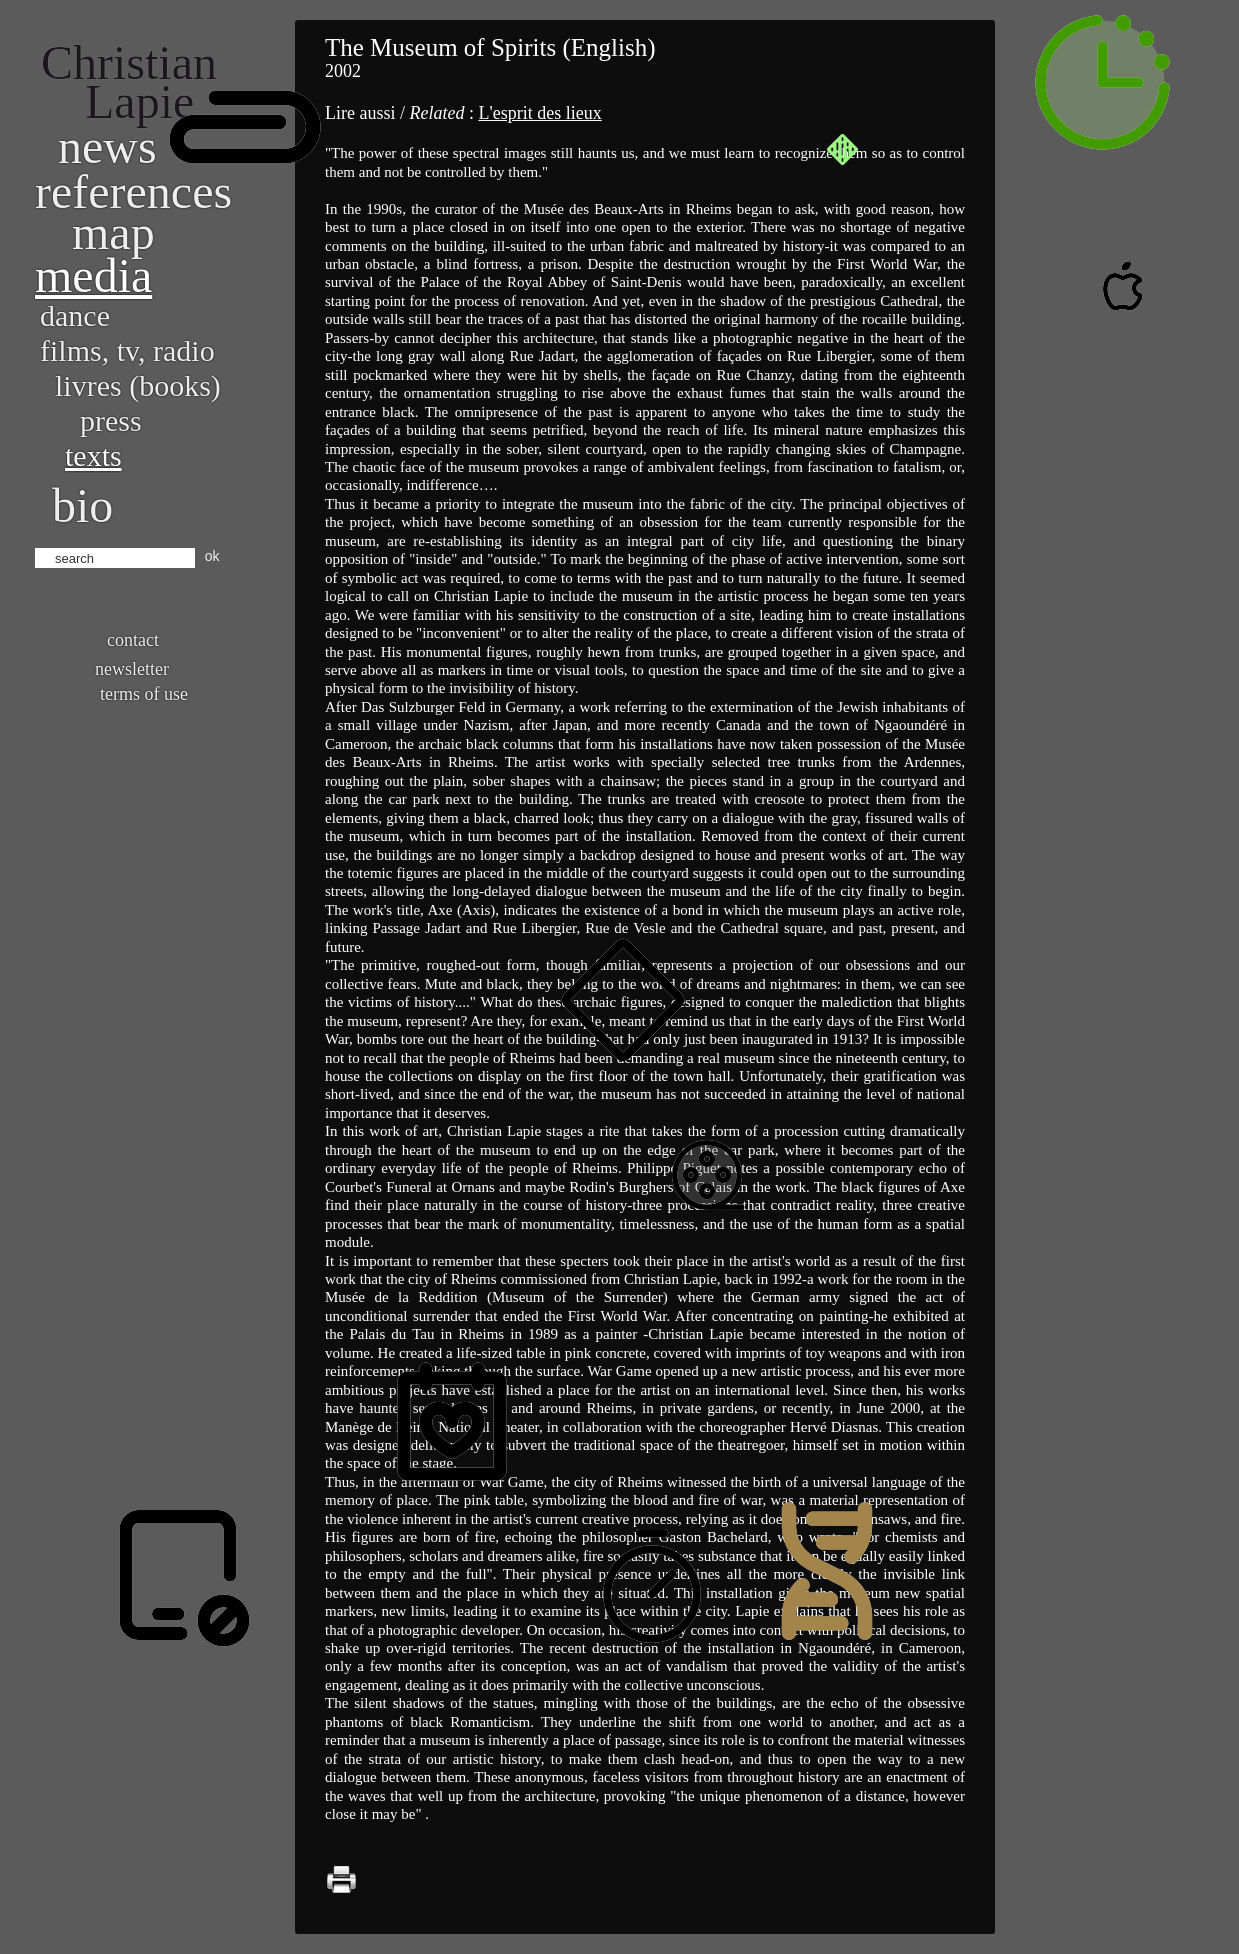  What do you see at coordinates (707, 1175) in the screenshot?
I see `browse video or movie content` at bounding box center [707, 1175].